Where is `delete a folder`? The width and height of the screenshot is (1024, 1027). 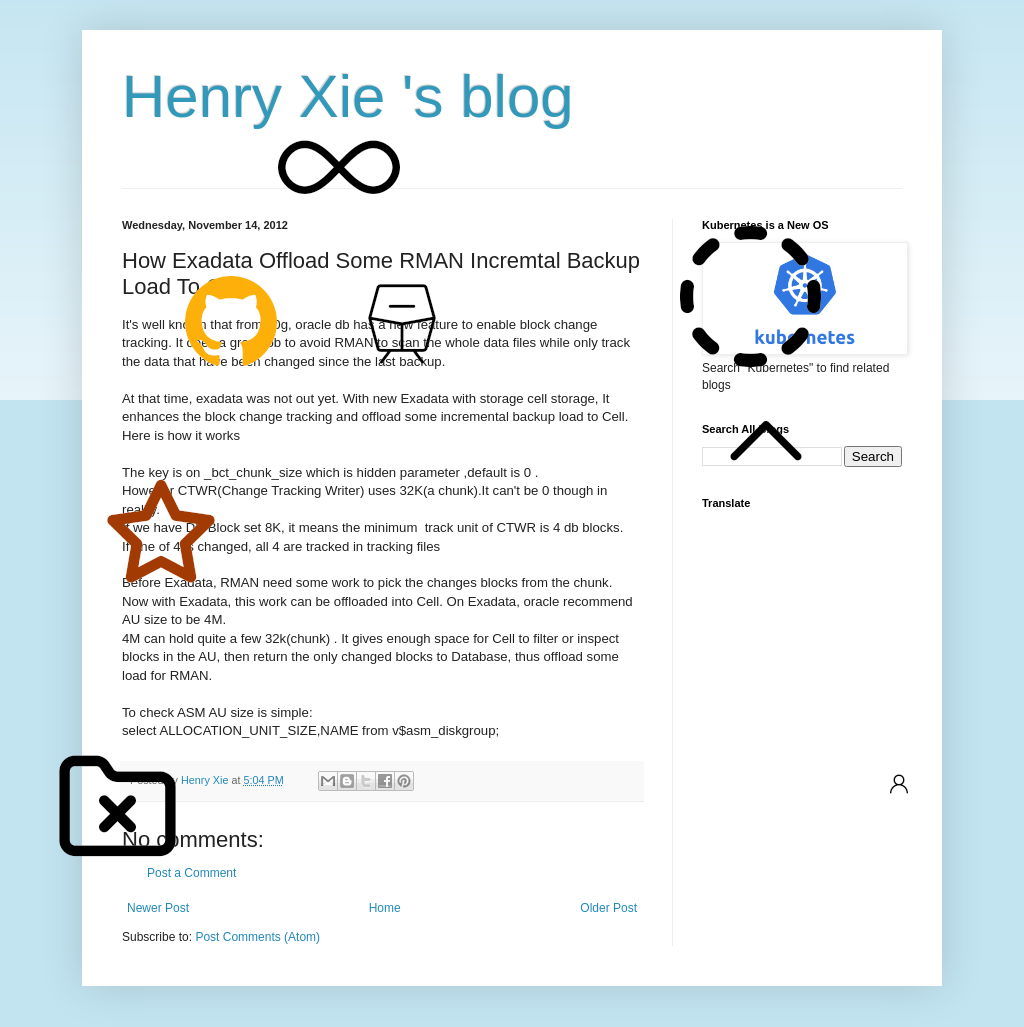
delete a folder is located at coordinates (117, 808).